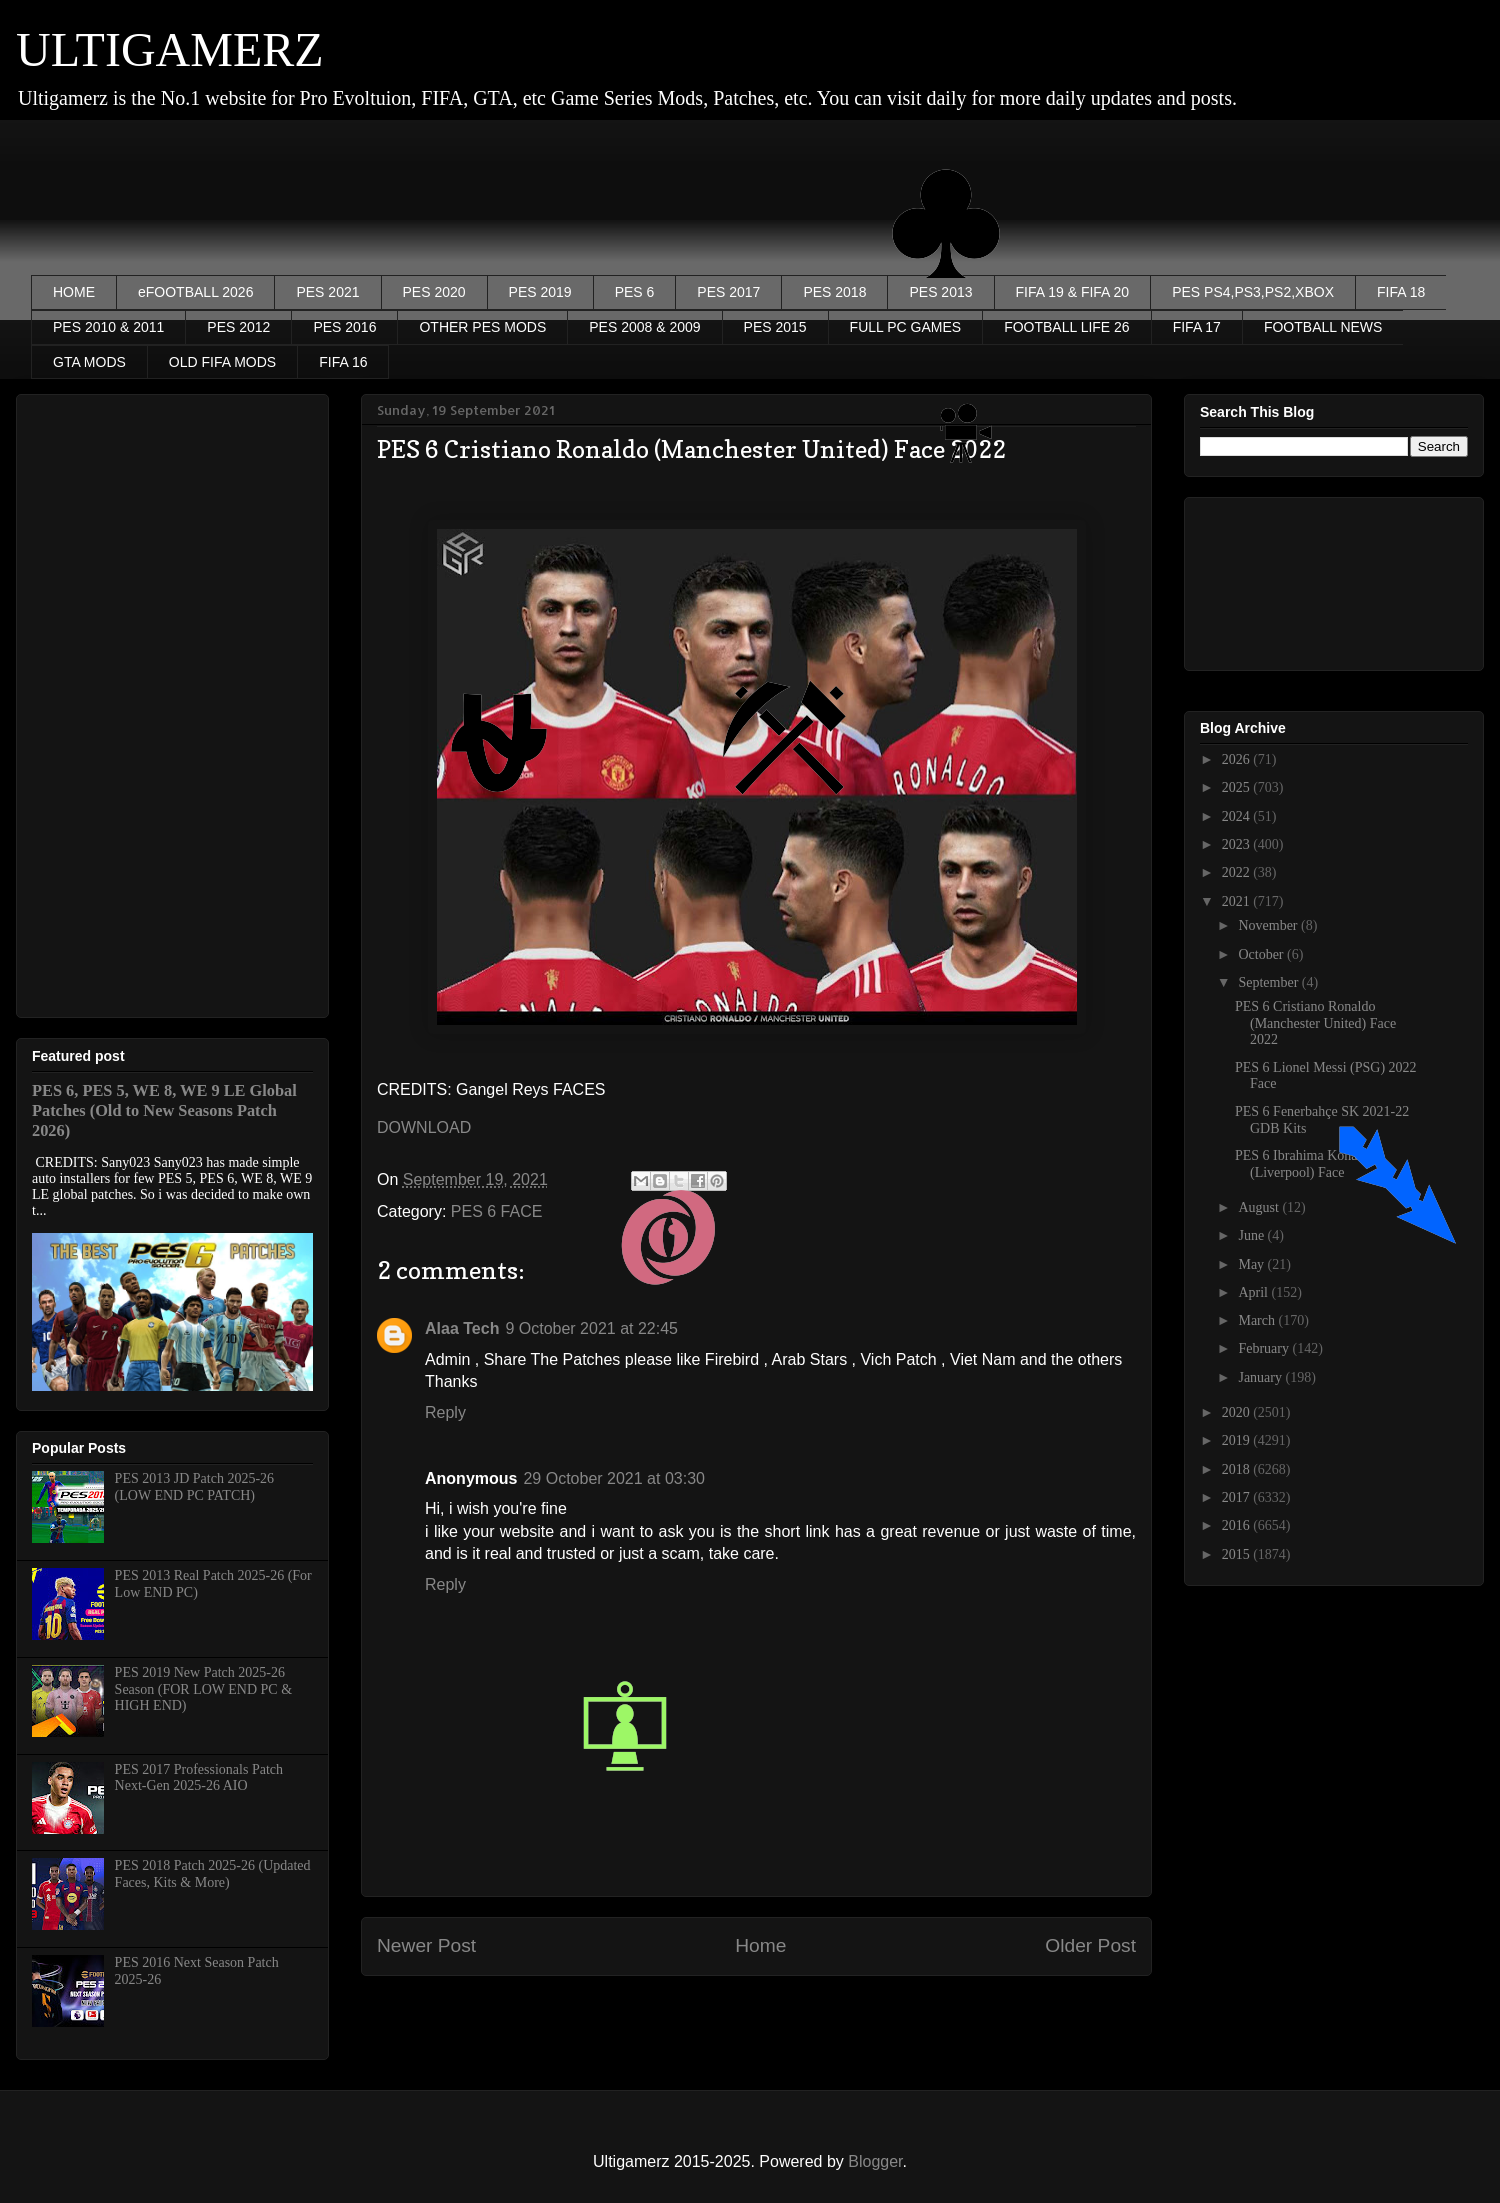 The image size is (1500, 2203). I want to click on start or join a video conference call, so click(625, 1726).